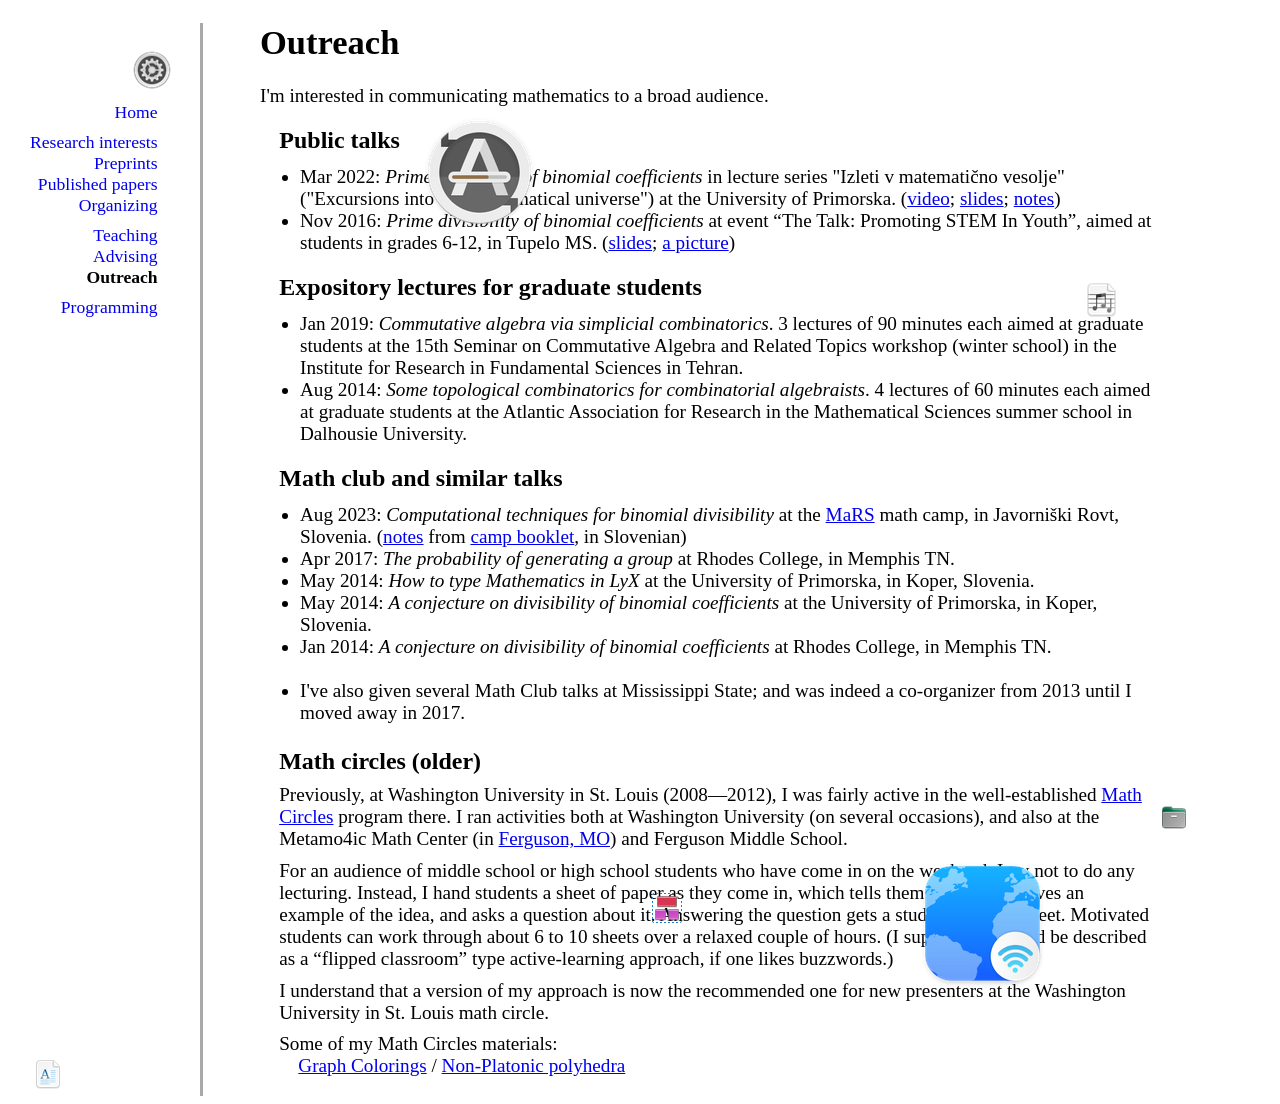  What do you see at coordinates (479, 172) in the screenshot?
I see `check for available software updates` at bounding box center [479, 172].